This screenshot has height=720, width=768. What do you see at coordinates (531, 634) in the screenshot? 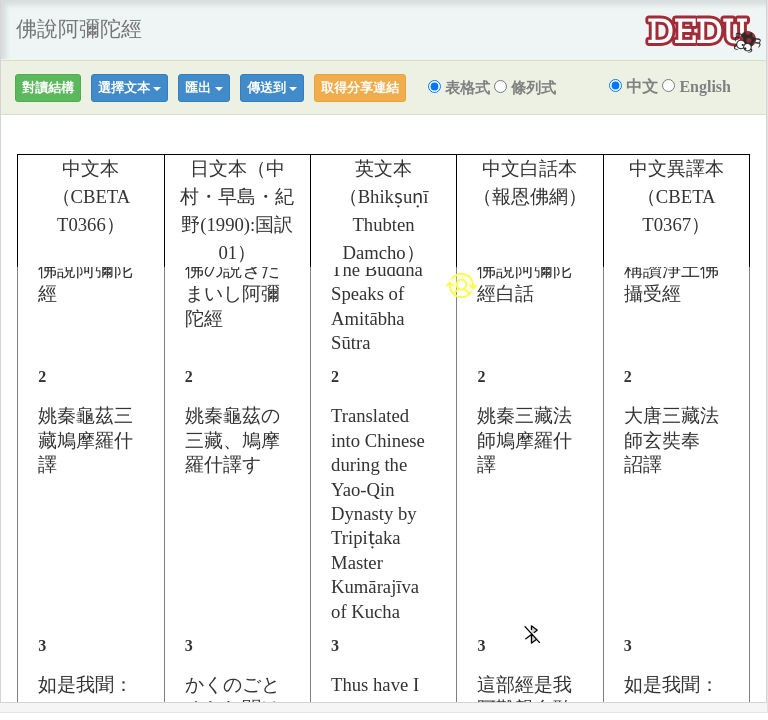
I see `bluetooth is disabled or turned off` at bounding box center [531, 634].